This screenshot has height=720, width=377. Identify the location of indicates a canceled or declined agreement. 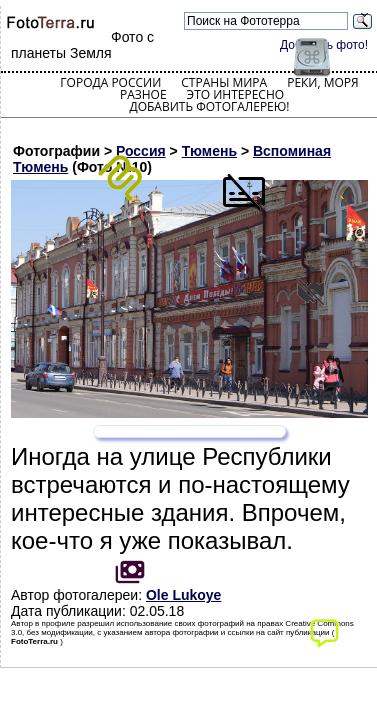
(311, 292).